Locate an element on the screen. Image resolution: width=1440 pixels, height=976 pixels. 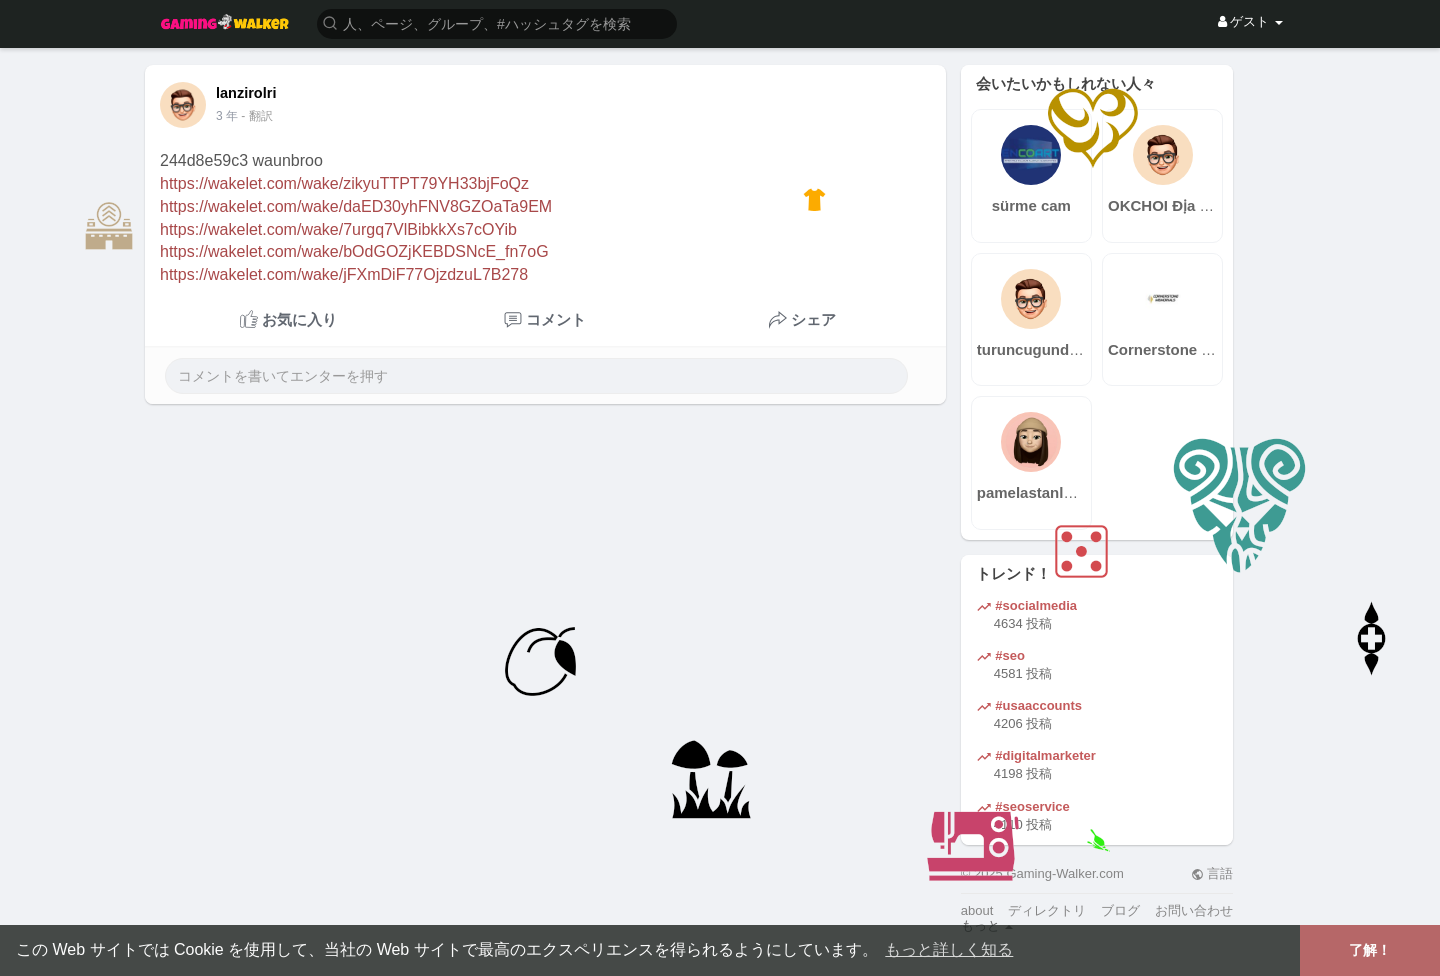
browse clothing or apparel items is located at coordinates (814, 199).